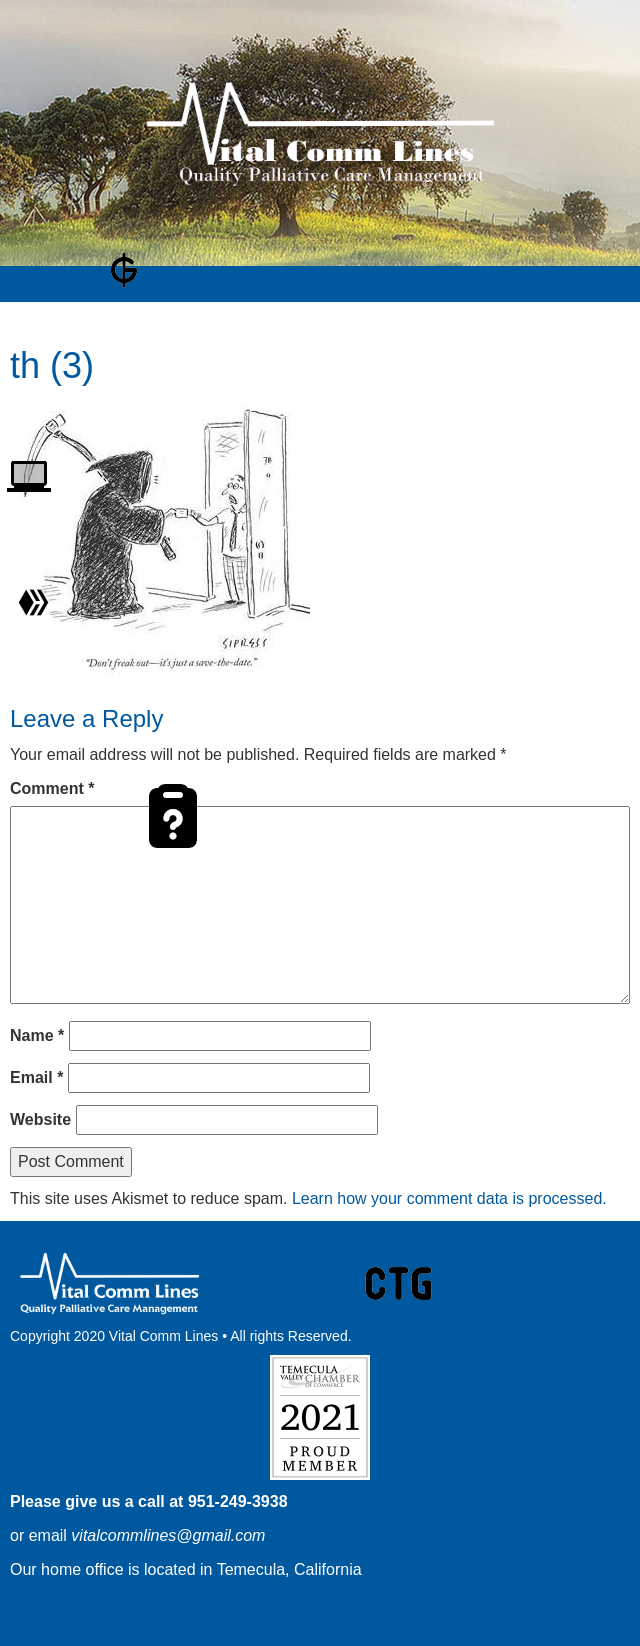 This screenshot has height=1646, width=640. I want to click on view unanswered or pending form questions, so click(173, 816).